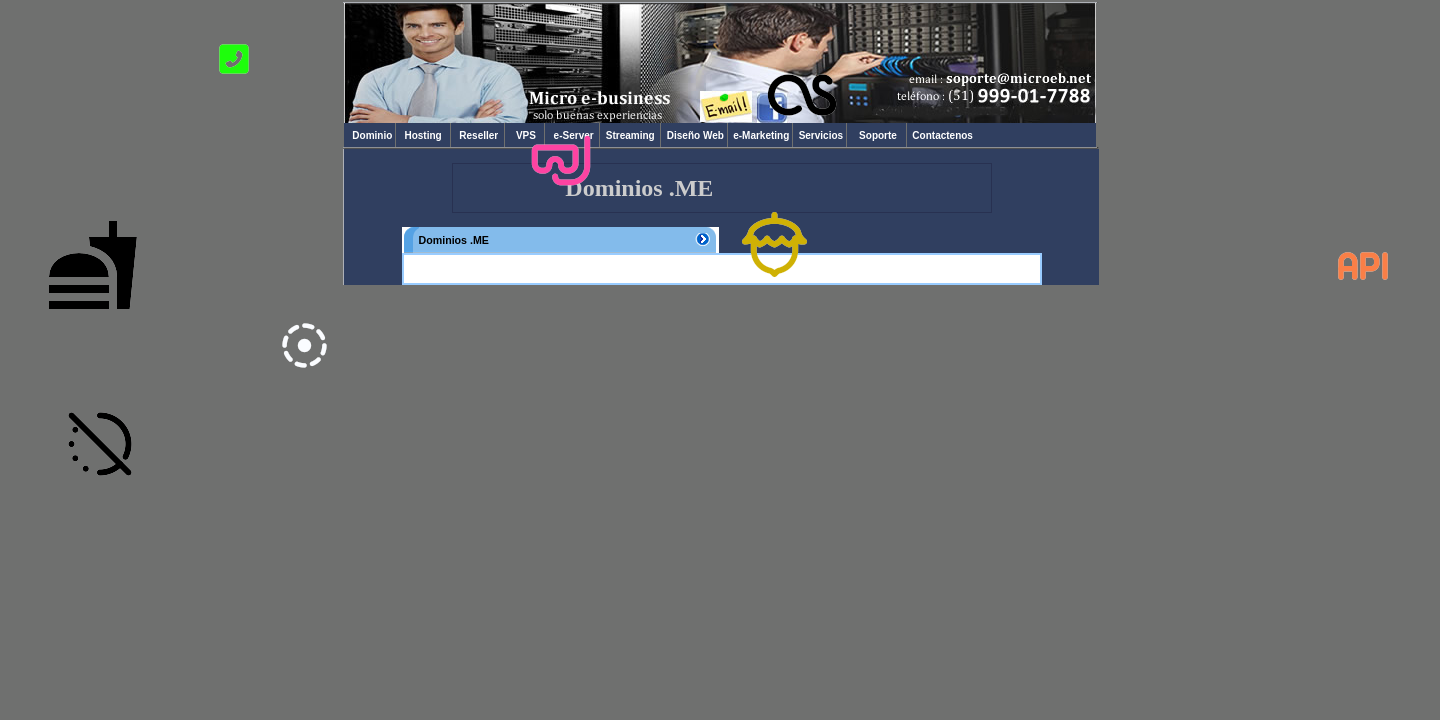 The width and height of the screenshot is (1440, 720). I want to click on access scuba diving or snorkeling activities, so click(561, 162).